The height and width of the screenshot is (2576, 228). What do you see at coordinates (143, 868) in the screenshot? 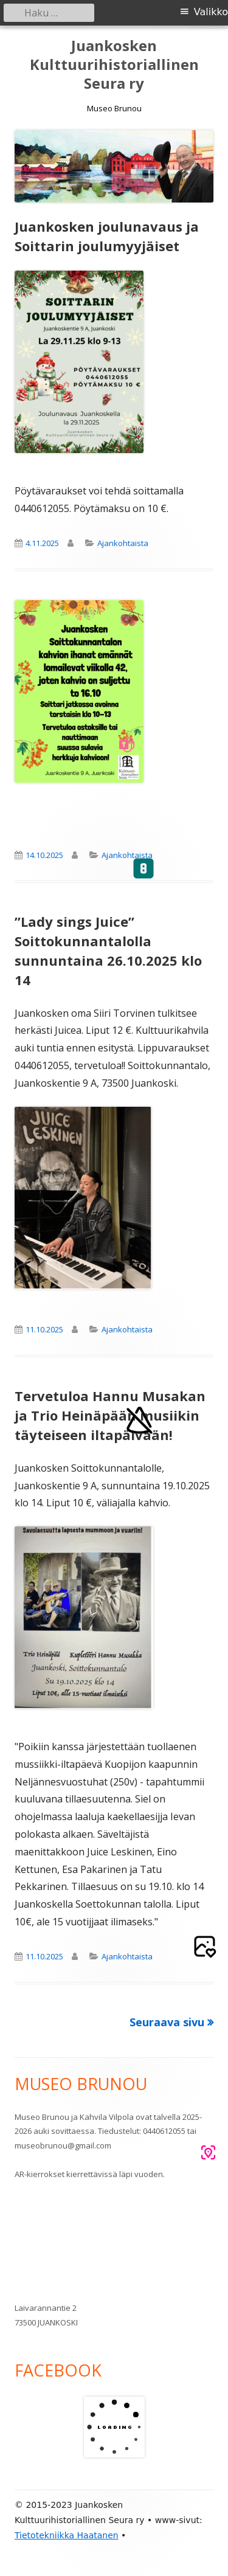
I see `select page 8 or step 8 in a sequence` at bounding box center [143, 868].